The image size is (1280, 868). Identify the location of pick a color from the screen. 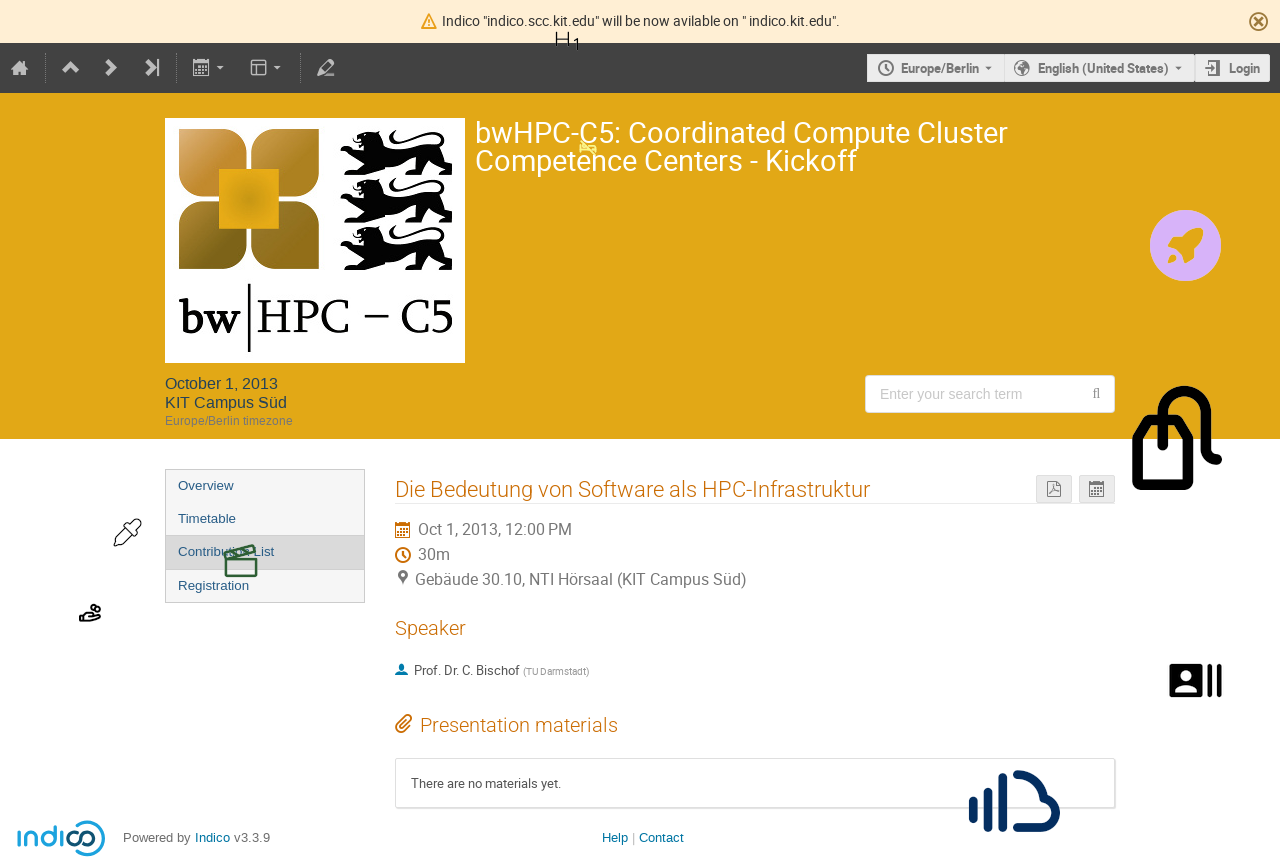
(127, 532).